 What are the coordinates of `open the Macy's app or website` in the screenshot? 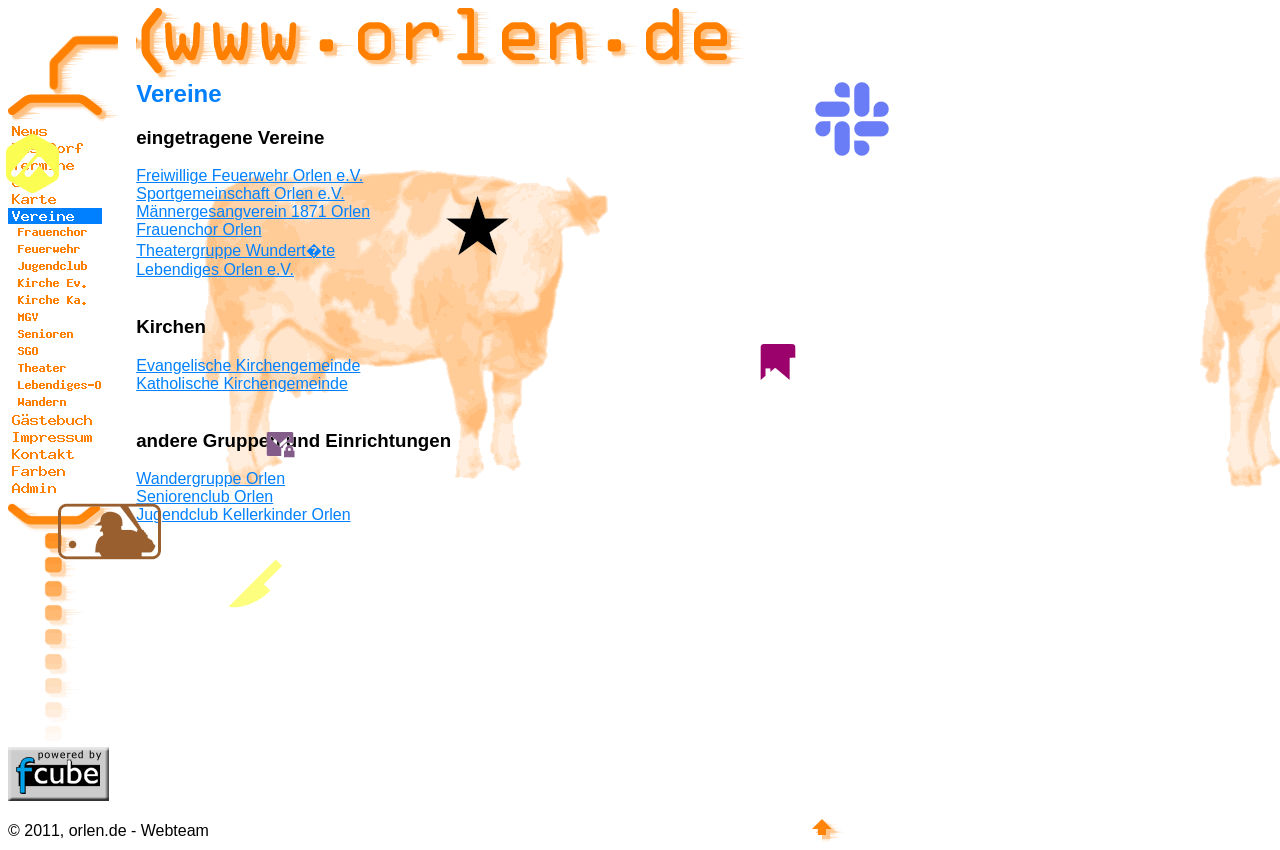 It's located at (477, 225).